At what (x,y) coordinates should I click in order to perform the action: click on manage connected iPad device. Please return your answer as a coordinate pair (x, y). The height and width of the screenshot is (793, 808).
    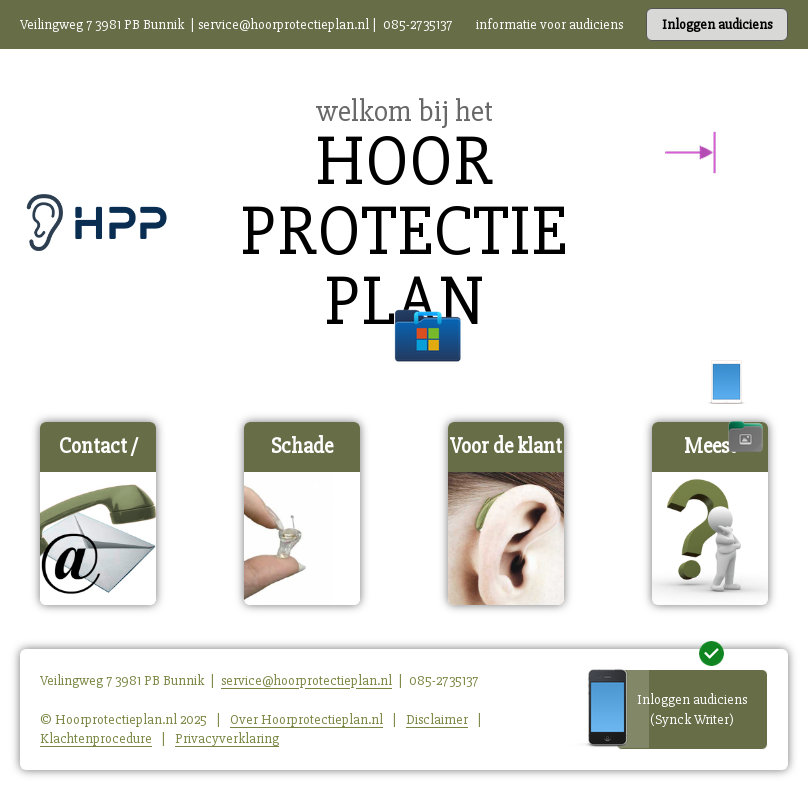
    Looking at the image, I should click on (726, 381).